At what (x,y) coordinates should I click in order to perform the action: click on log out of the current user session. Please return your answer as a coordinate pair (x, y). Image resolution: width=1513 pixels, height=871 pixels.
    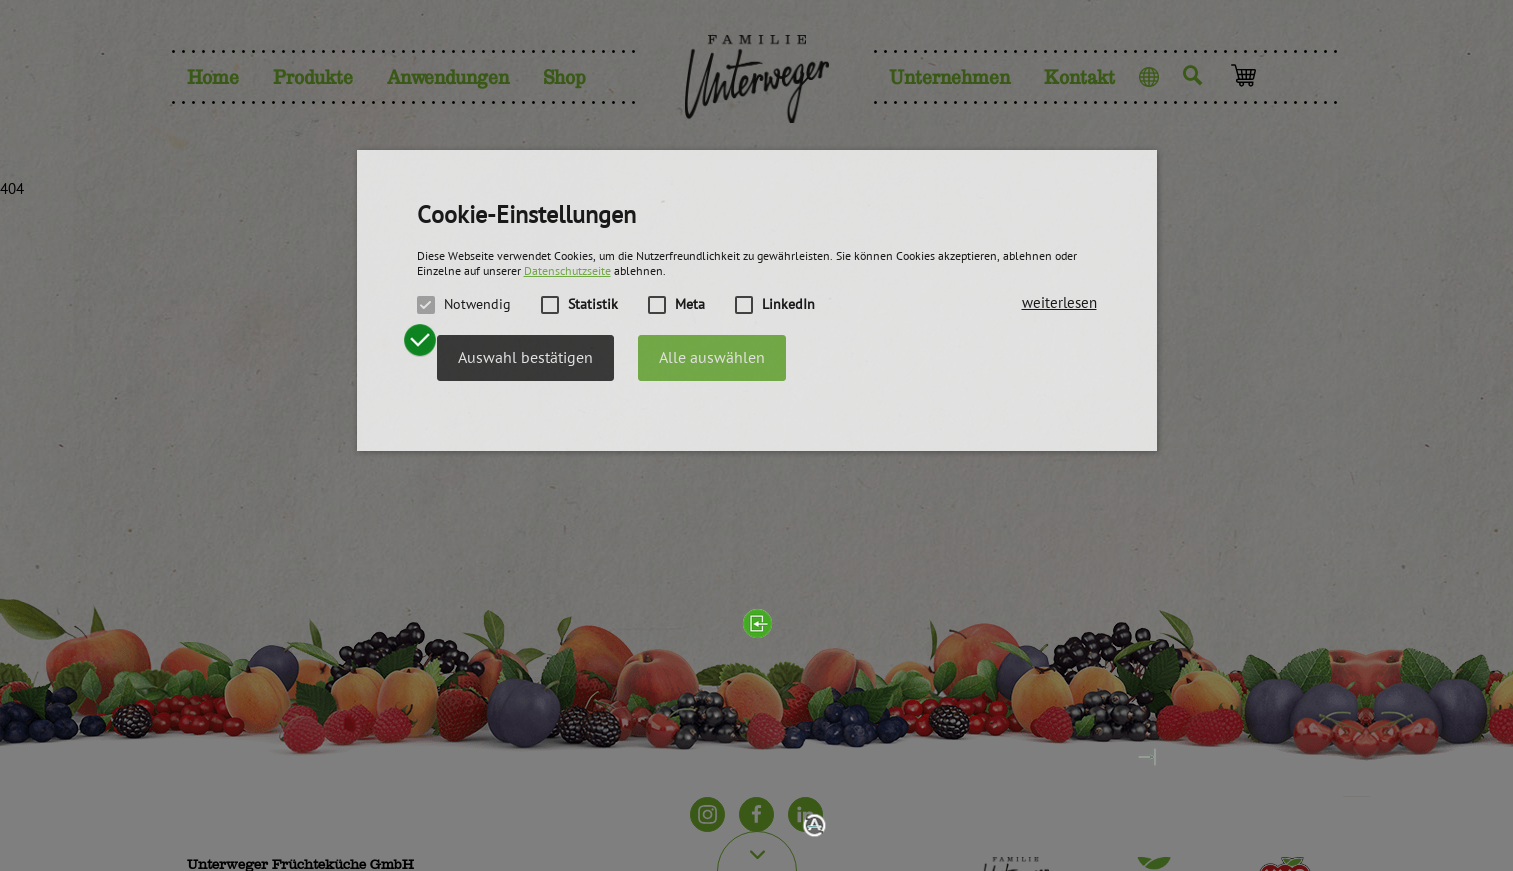
    Looking at the image, I should click on (757, 623).